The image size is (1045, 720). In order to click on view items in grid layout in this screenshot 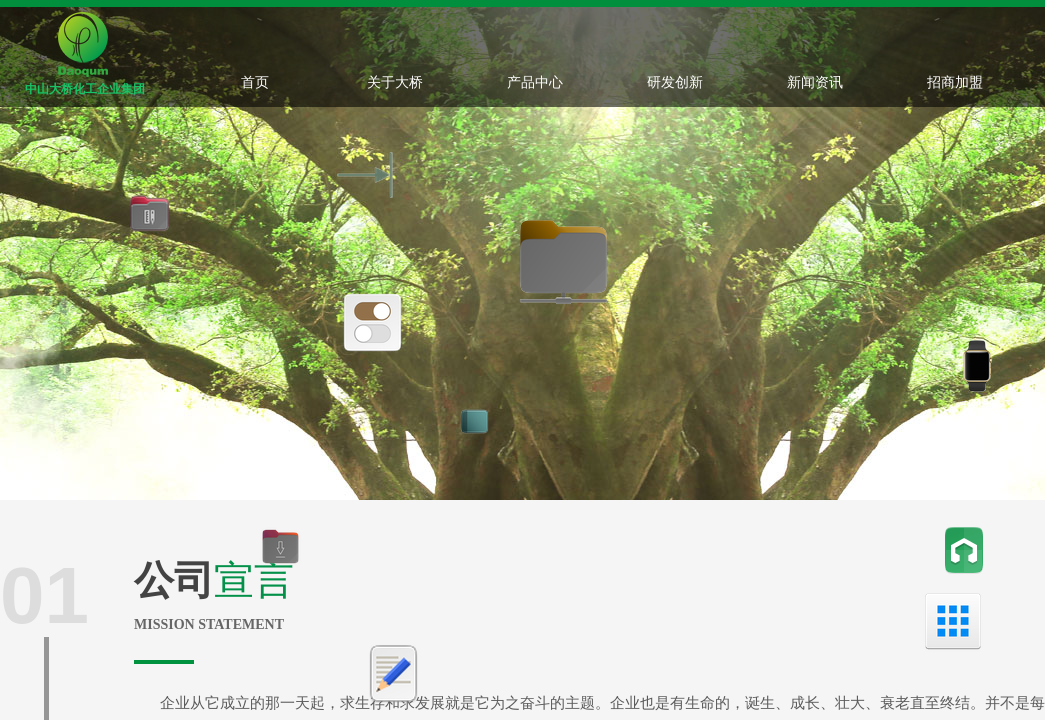, I will do `click(953, 621)`.